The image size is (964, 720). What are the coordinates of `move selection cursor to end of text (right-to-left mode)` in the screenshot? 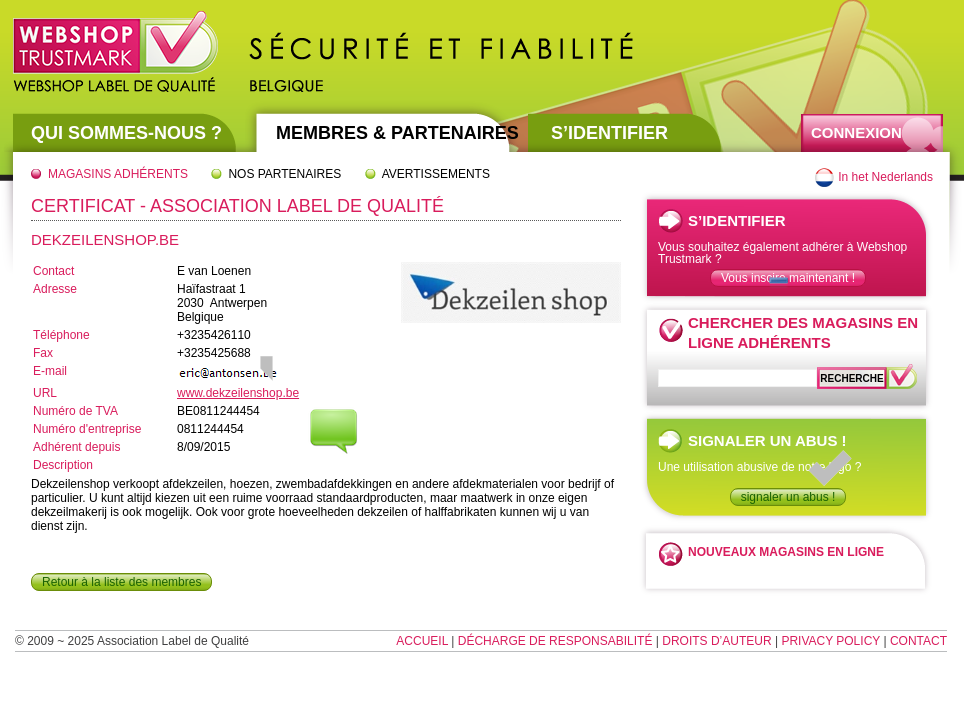 It's located at (266, 368).